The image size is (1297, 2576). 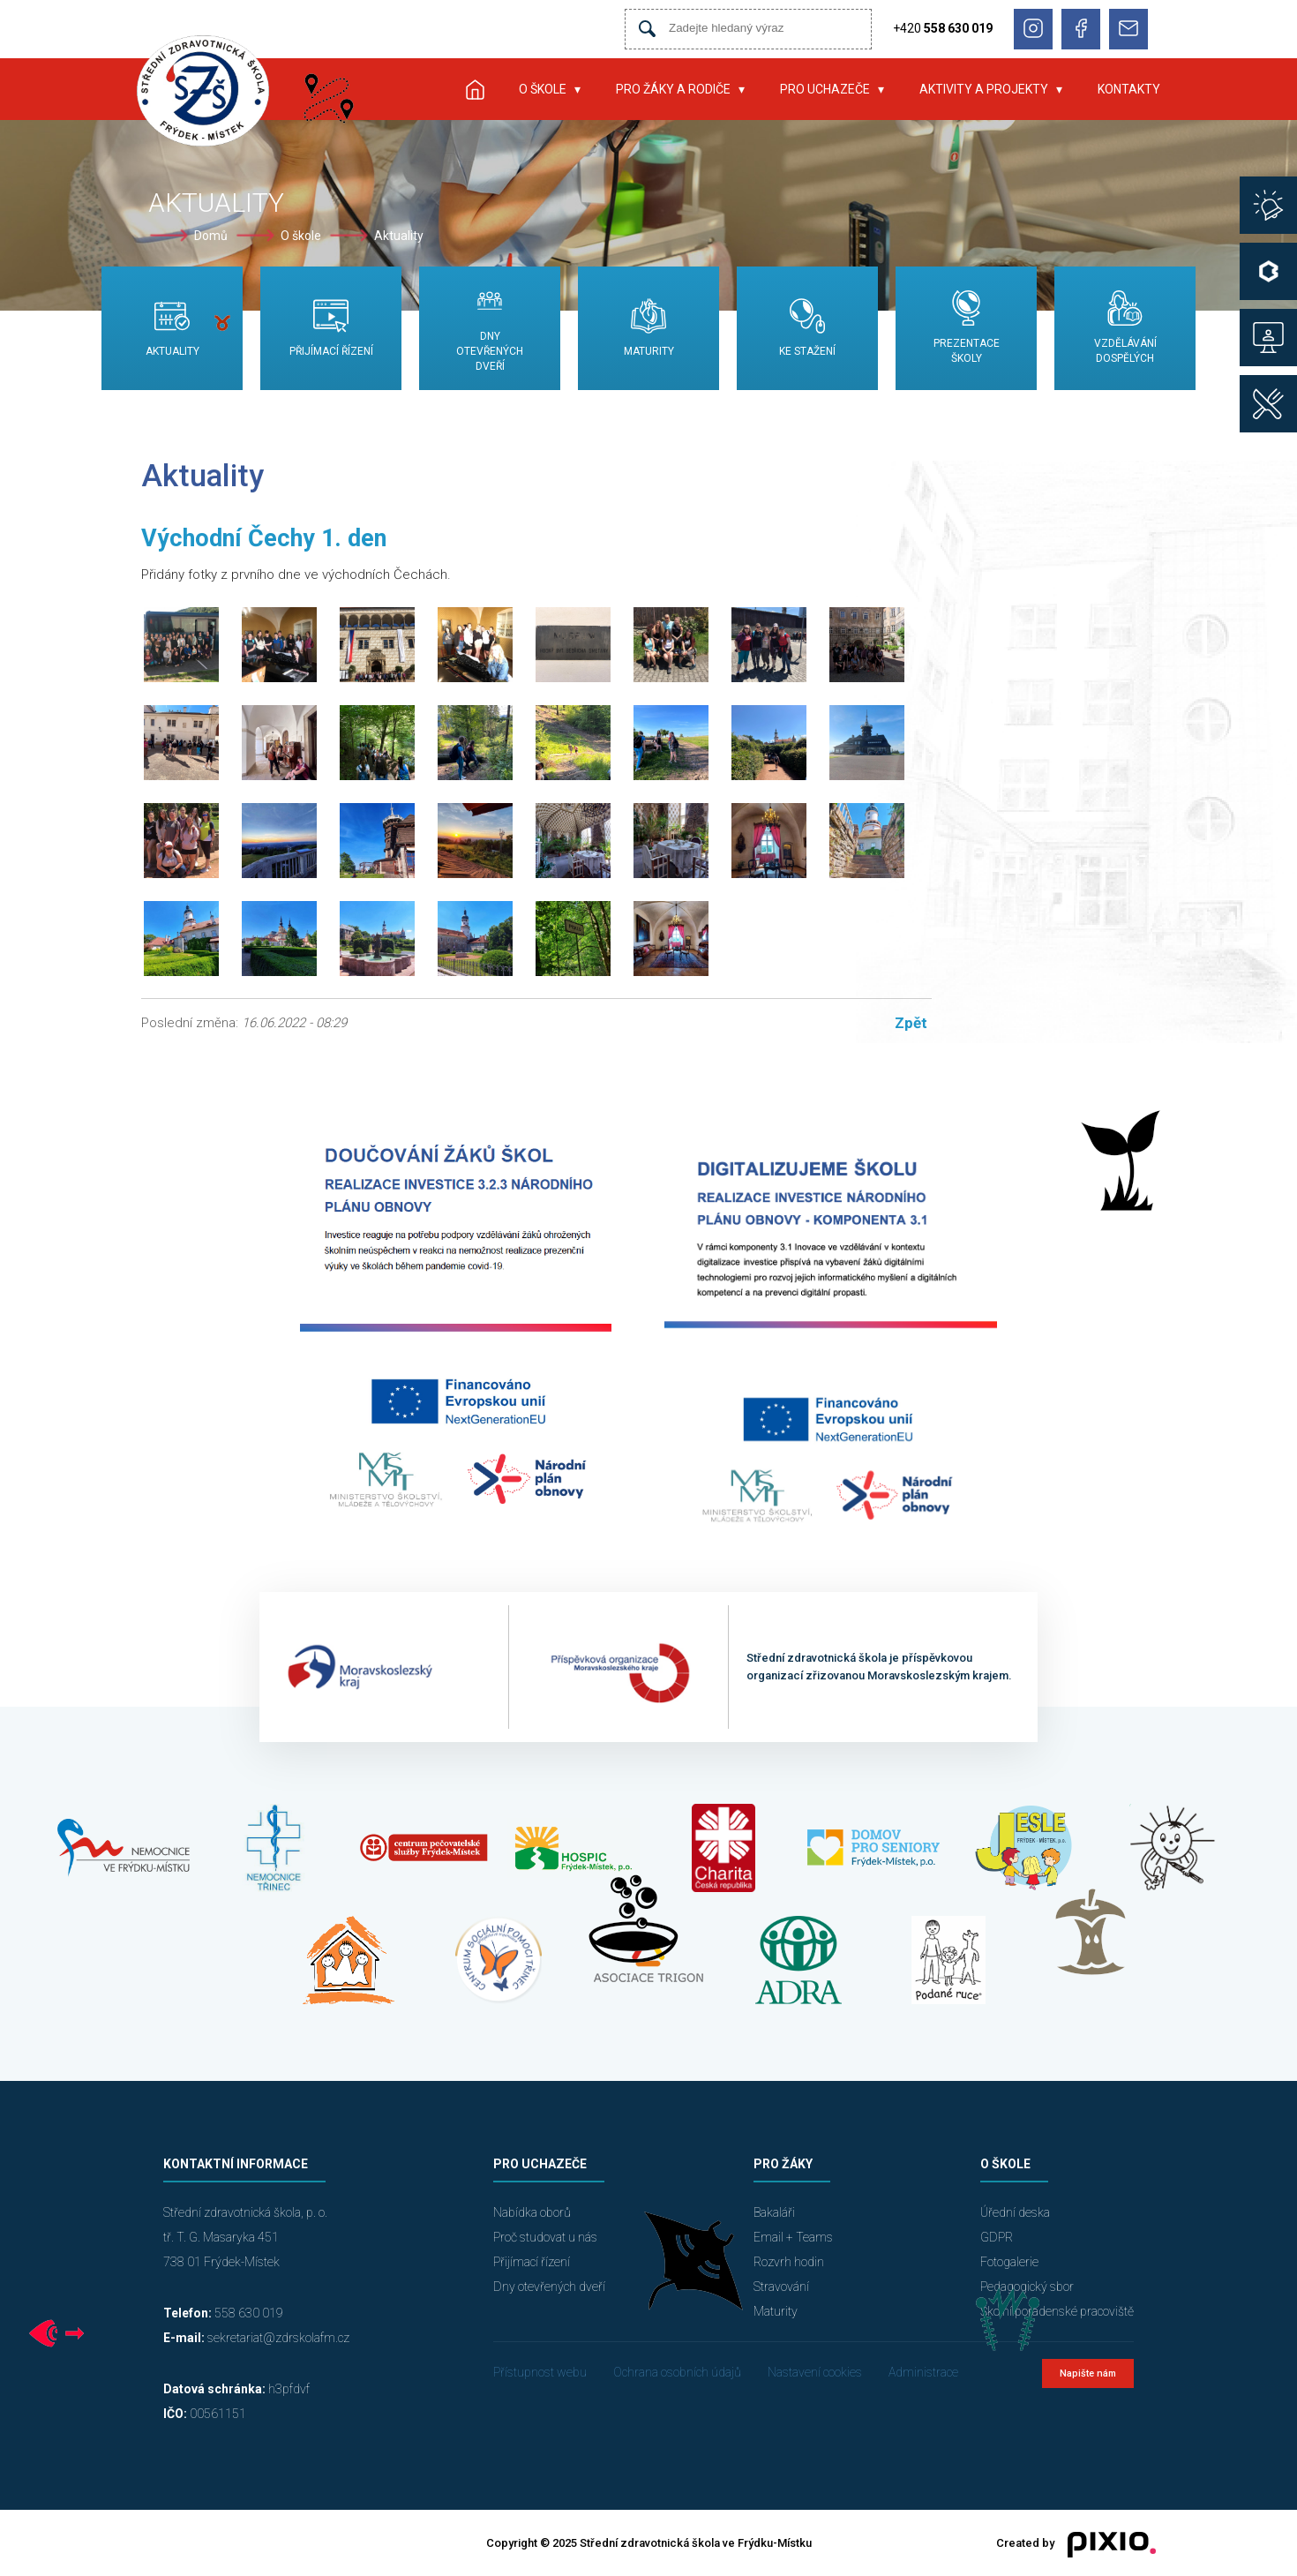 I want to click on start a new garden or planting activity, so click(x=1121, y=1160).